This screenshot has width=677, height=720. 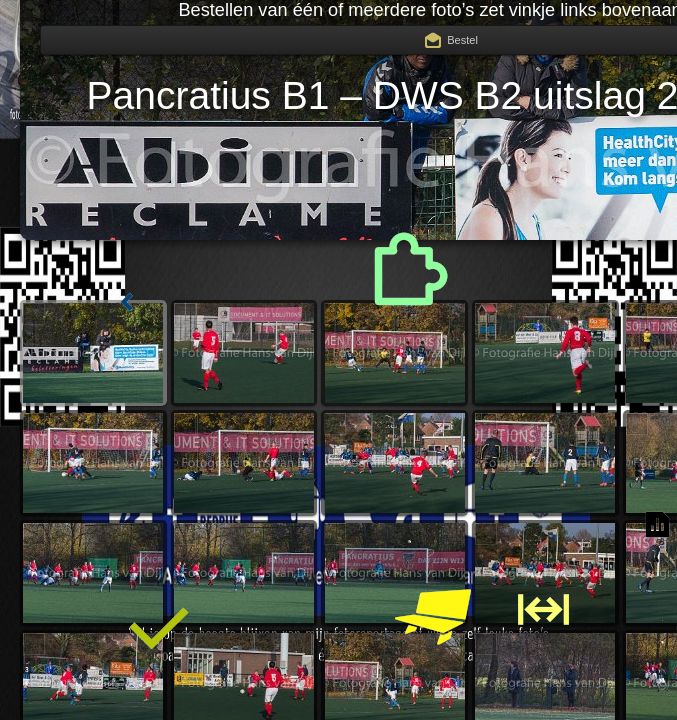 I want to click on view document with chart data, so click(x=657, y=524).